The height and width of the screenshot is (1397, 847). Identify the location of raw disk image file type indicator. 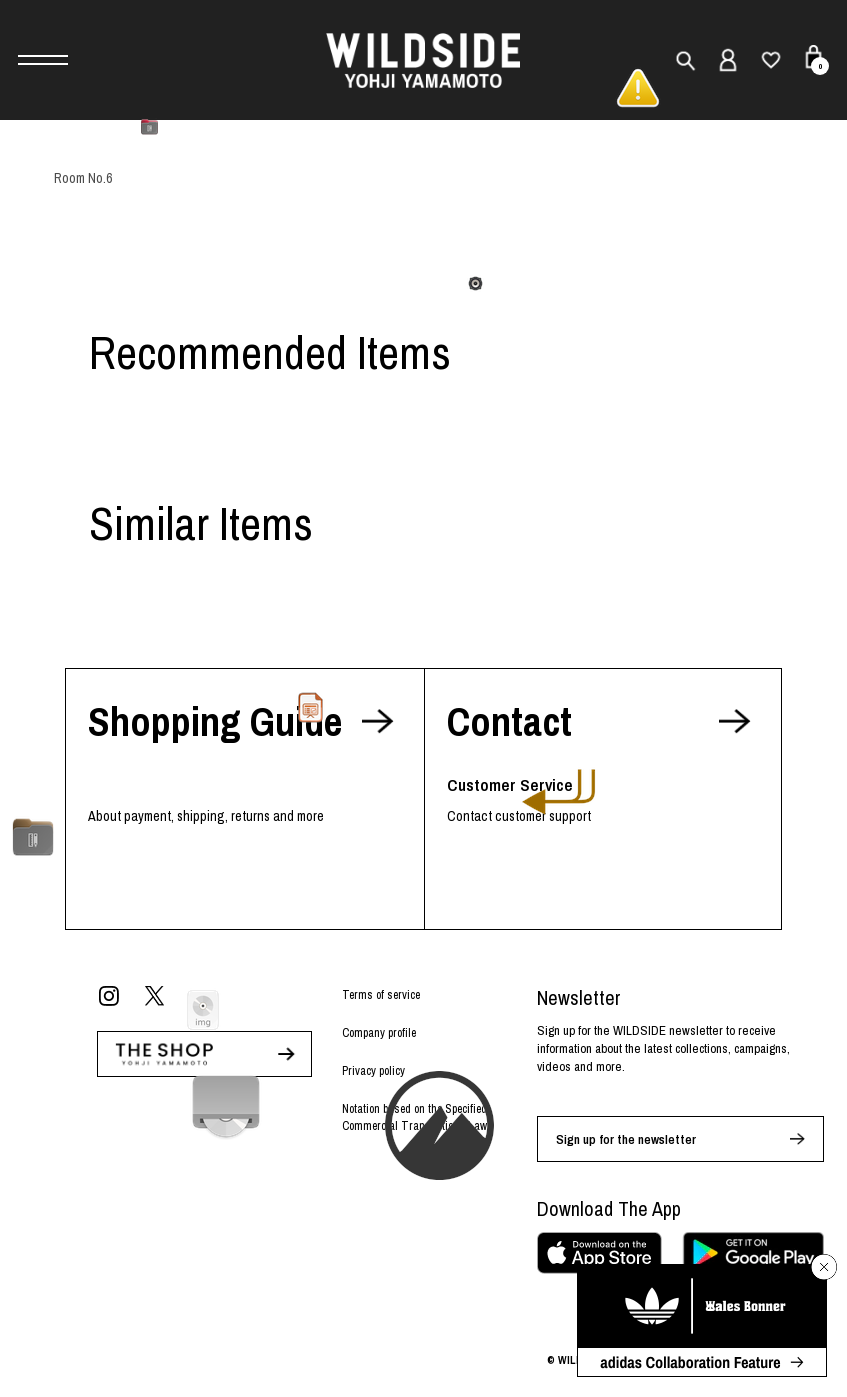
(203, 1010).